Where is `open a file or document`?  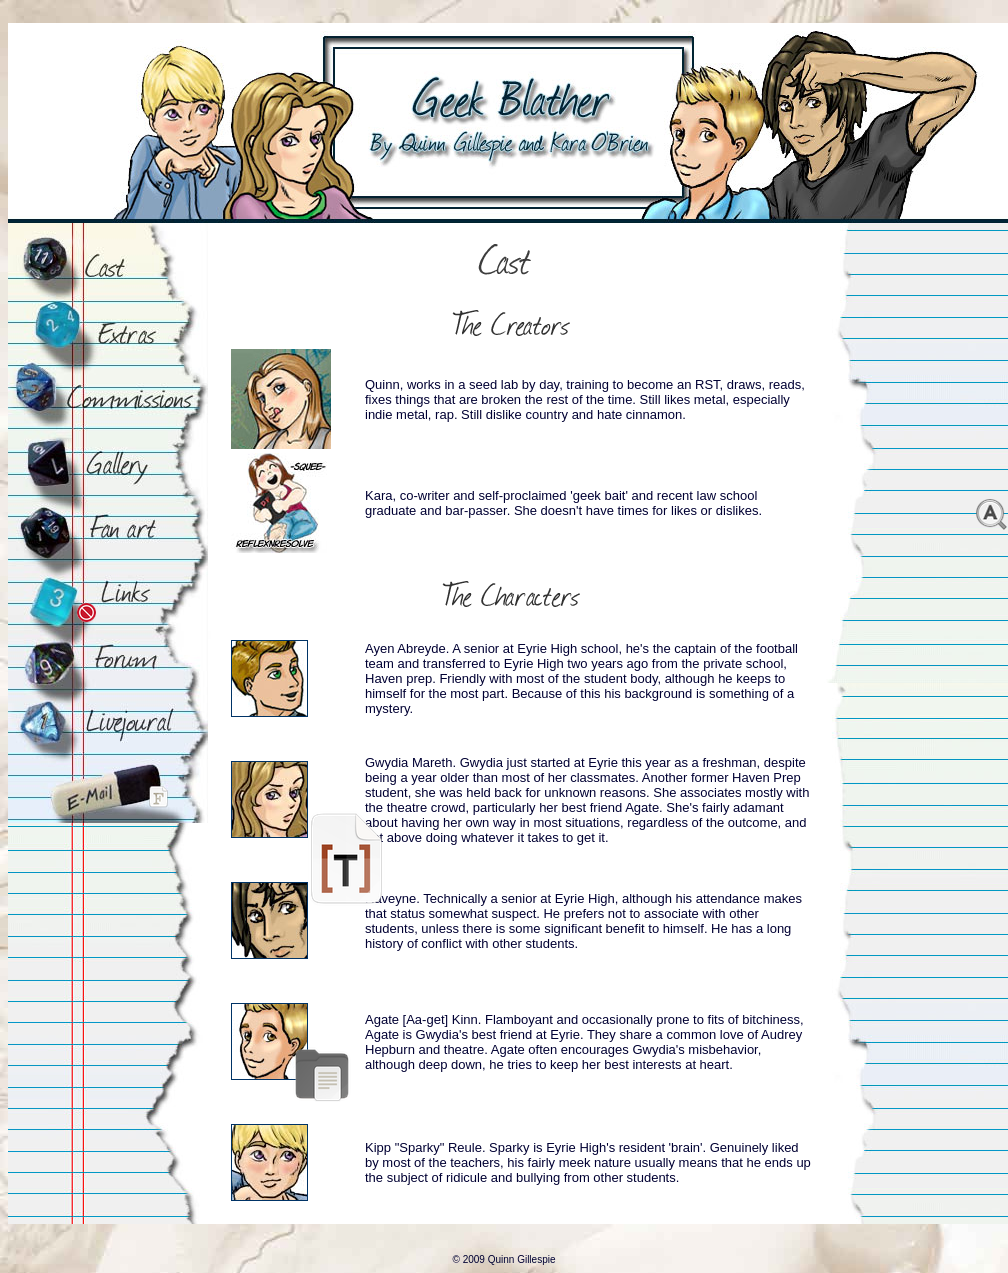 open a file or document is located at coordinates (322, 1074).